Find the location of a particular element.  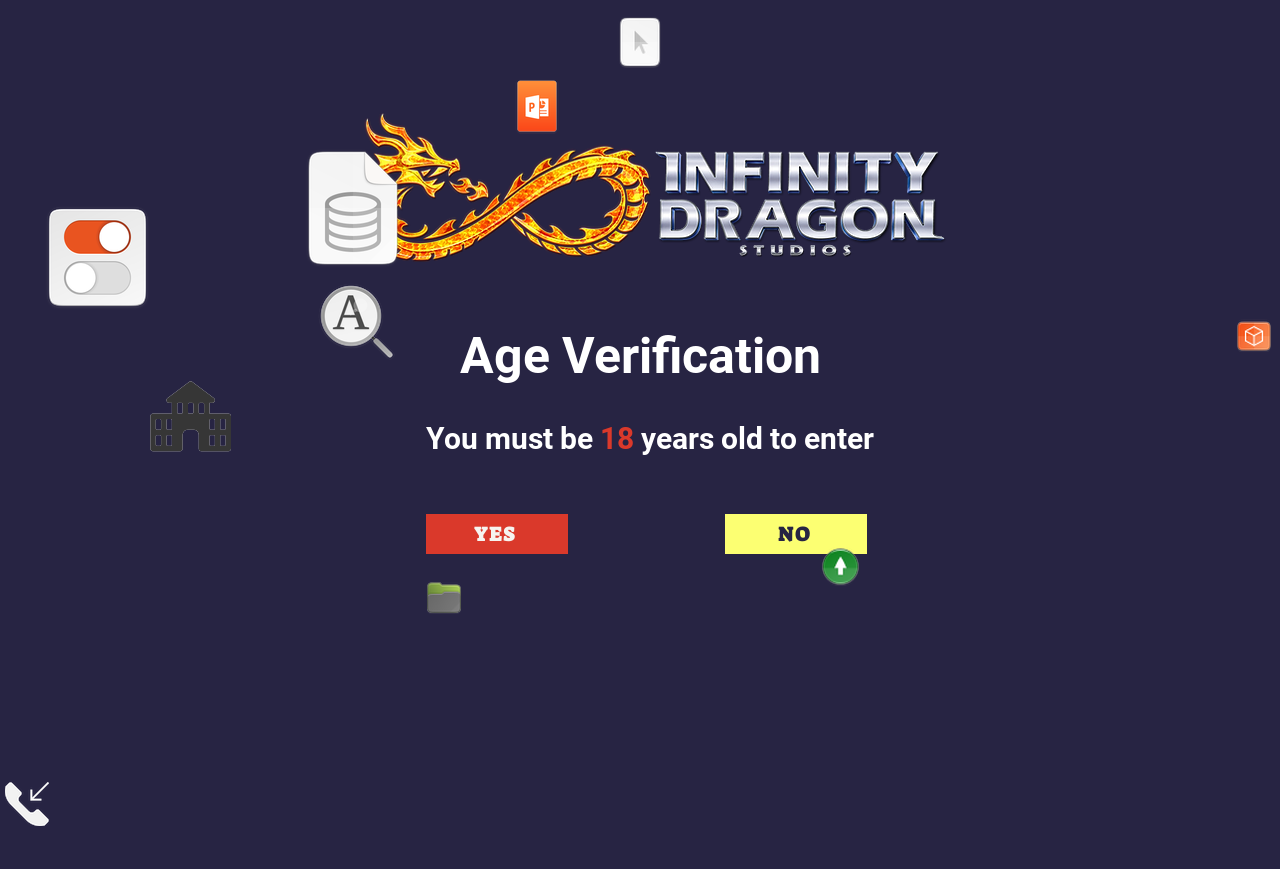

indicates a software update is available is located at coordinates (840, 566).